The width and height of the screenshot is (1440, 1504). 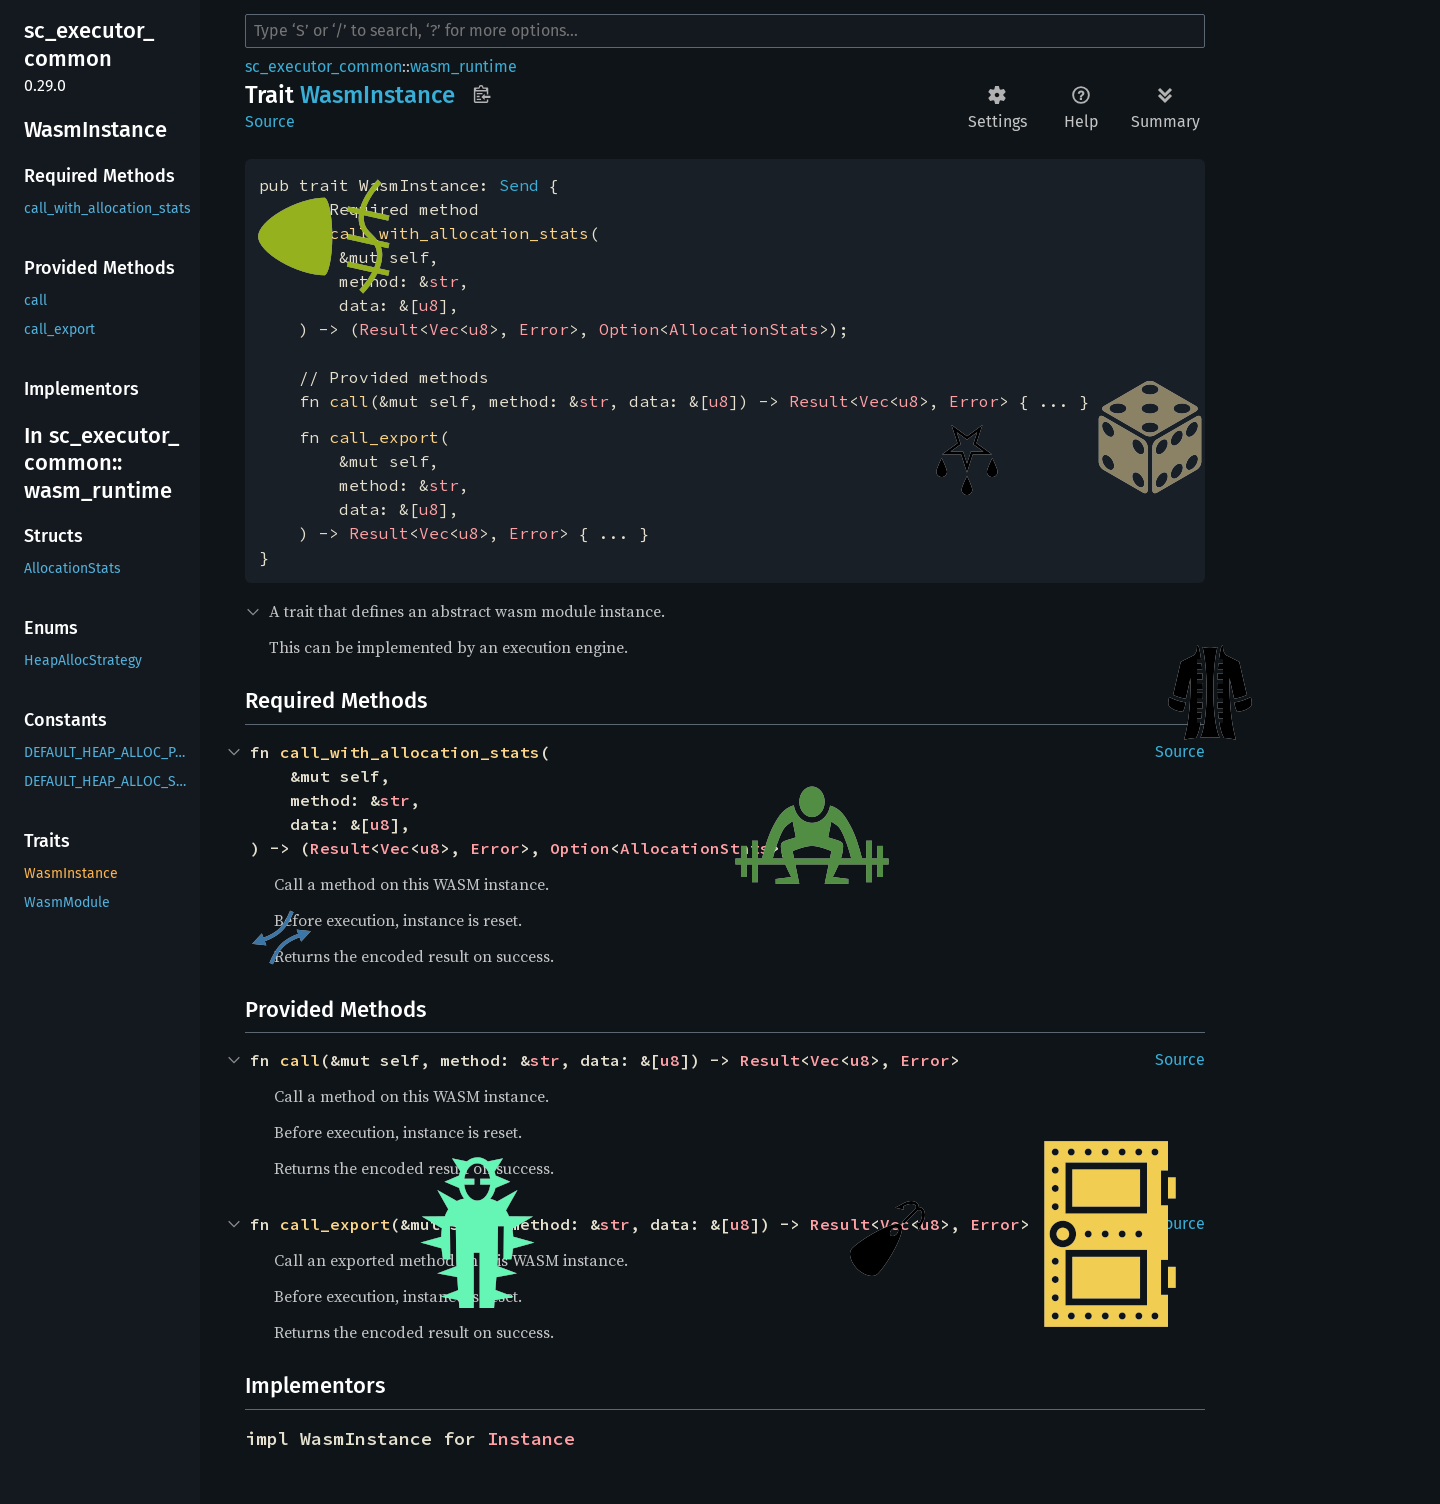 I want to click on access door or entrance settings in a game, so click(x=1110, y=1234).